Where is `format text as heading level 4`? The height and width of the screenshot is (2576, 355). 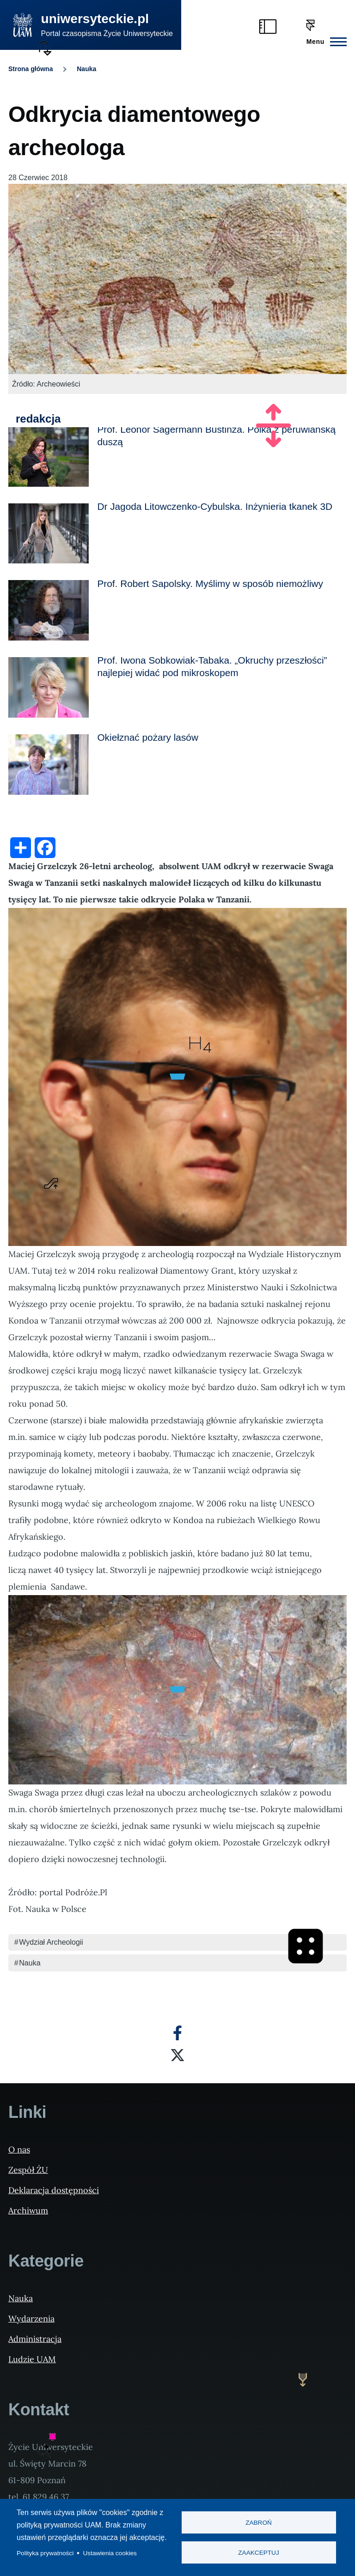
format text as heading level 4 is located at coordinates (199, 1044).